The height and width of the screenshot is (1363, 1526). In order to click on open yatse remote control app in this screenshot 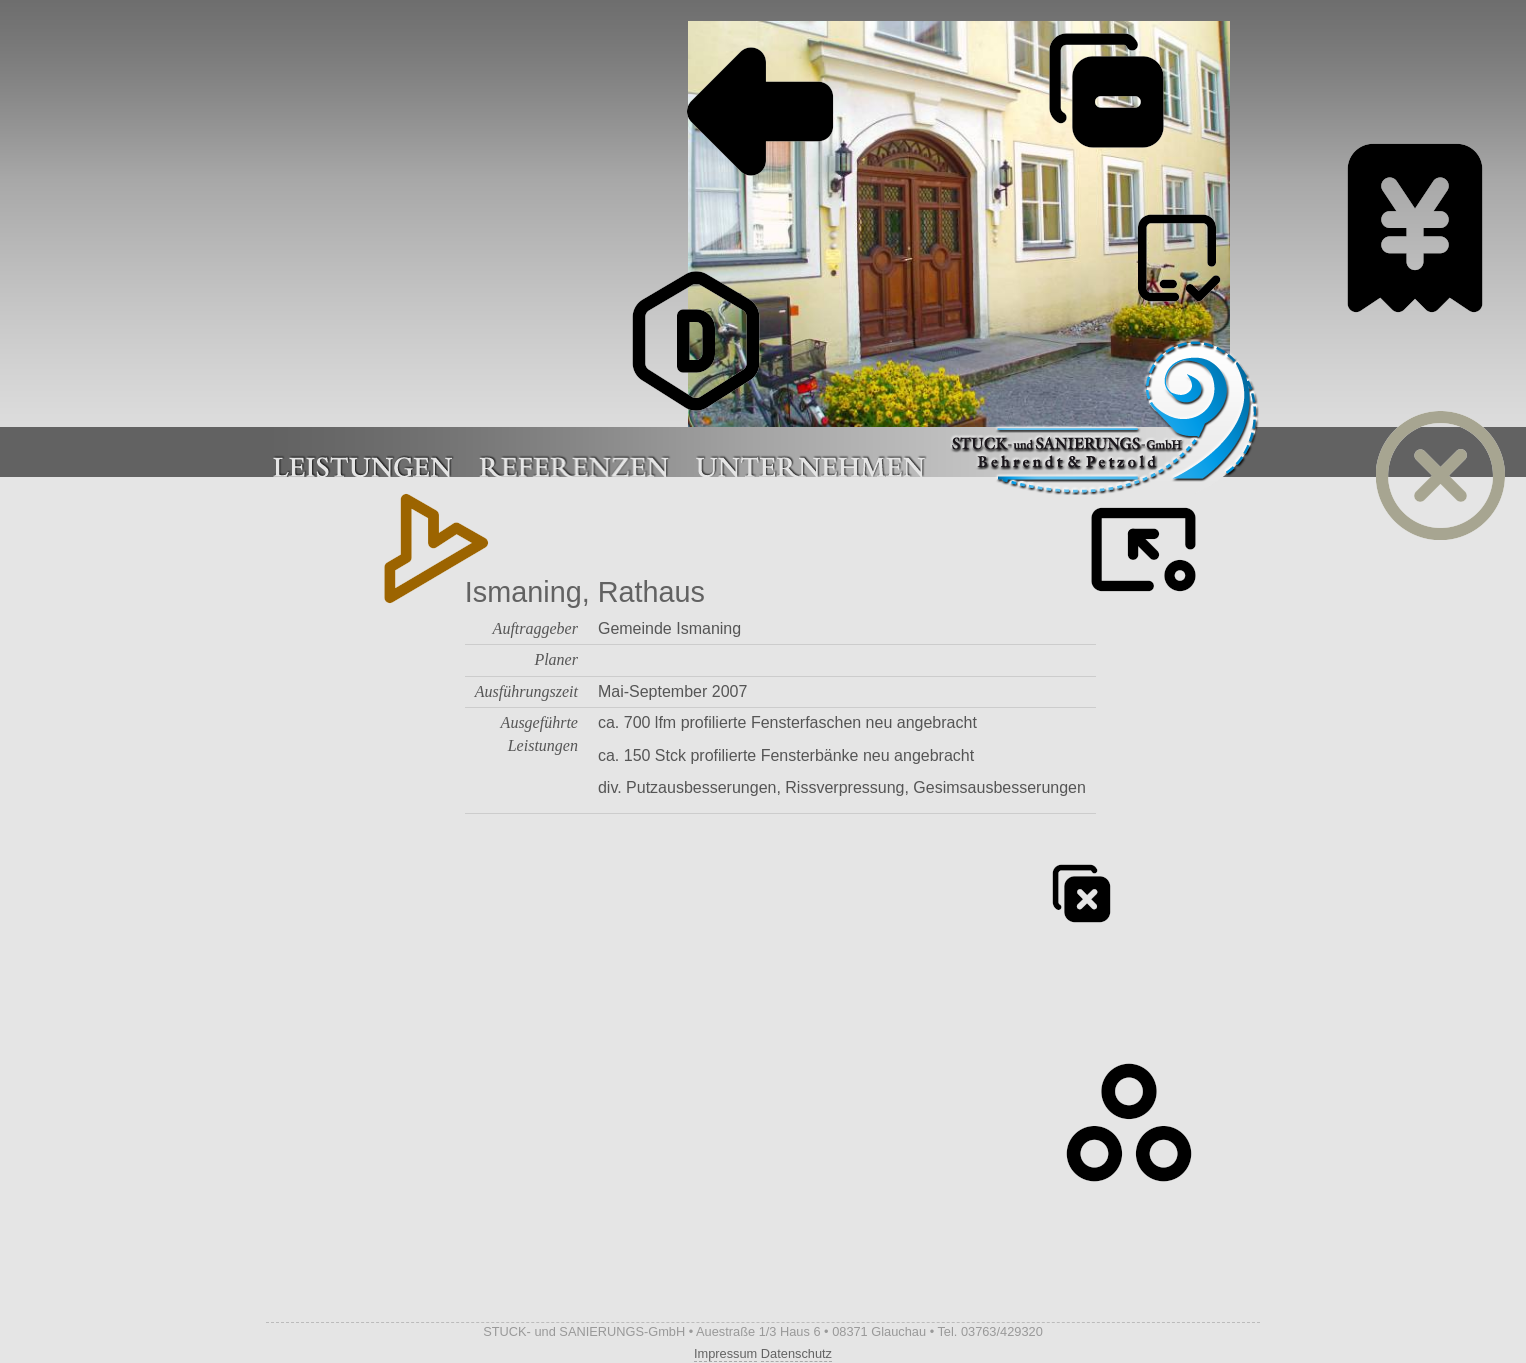, I will do `click(433, 548)`.